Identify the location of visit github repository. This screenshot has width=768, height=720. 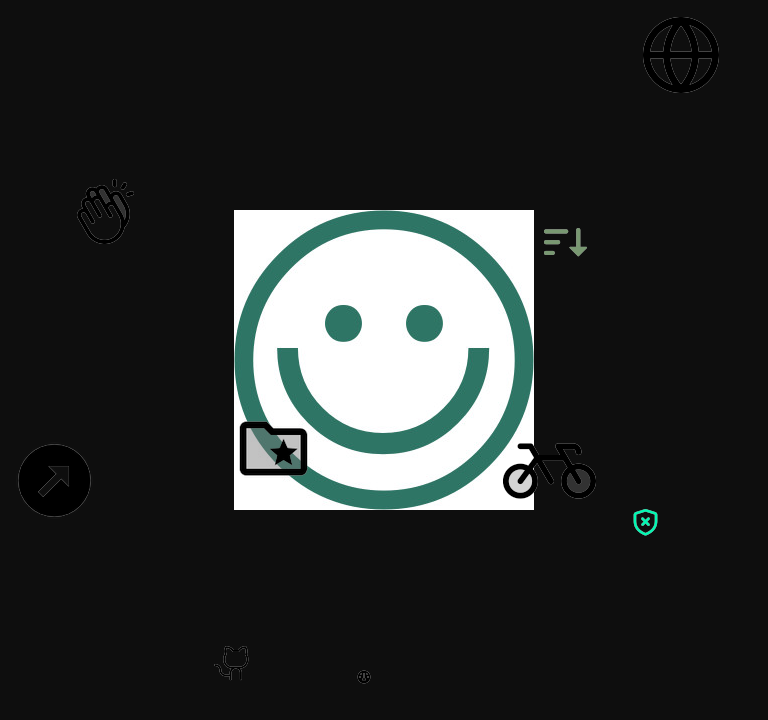
(234, 662).